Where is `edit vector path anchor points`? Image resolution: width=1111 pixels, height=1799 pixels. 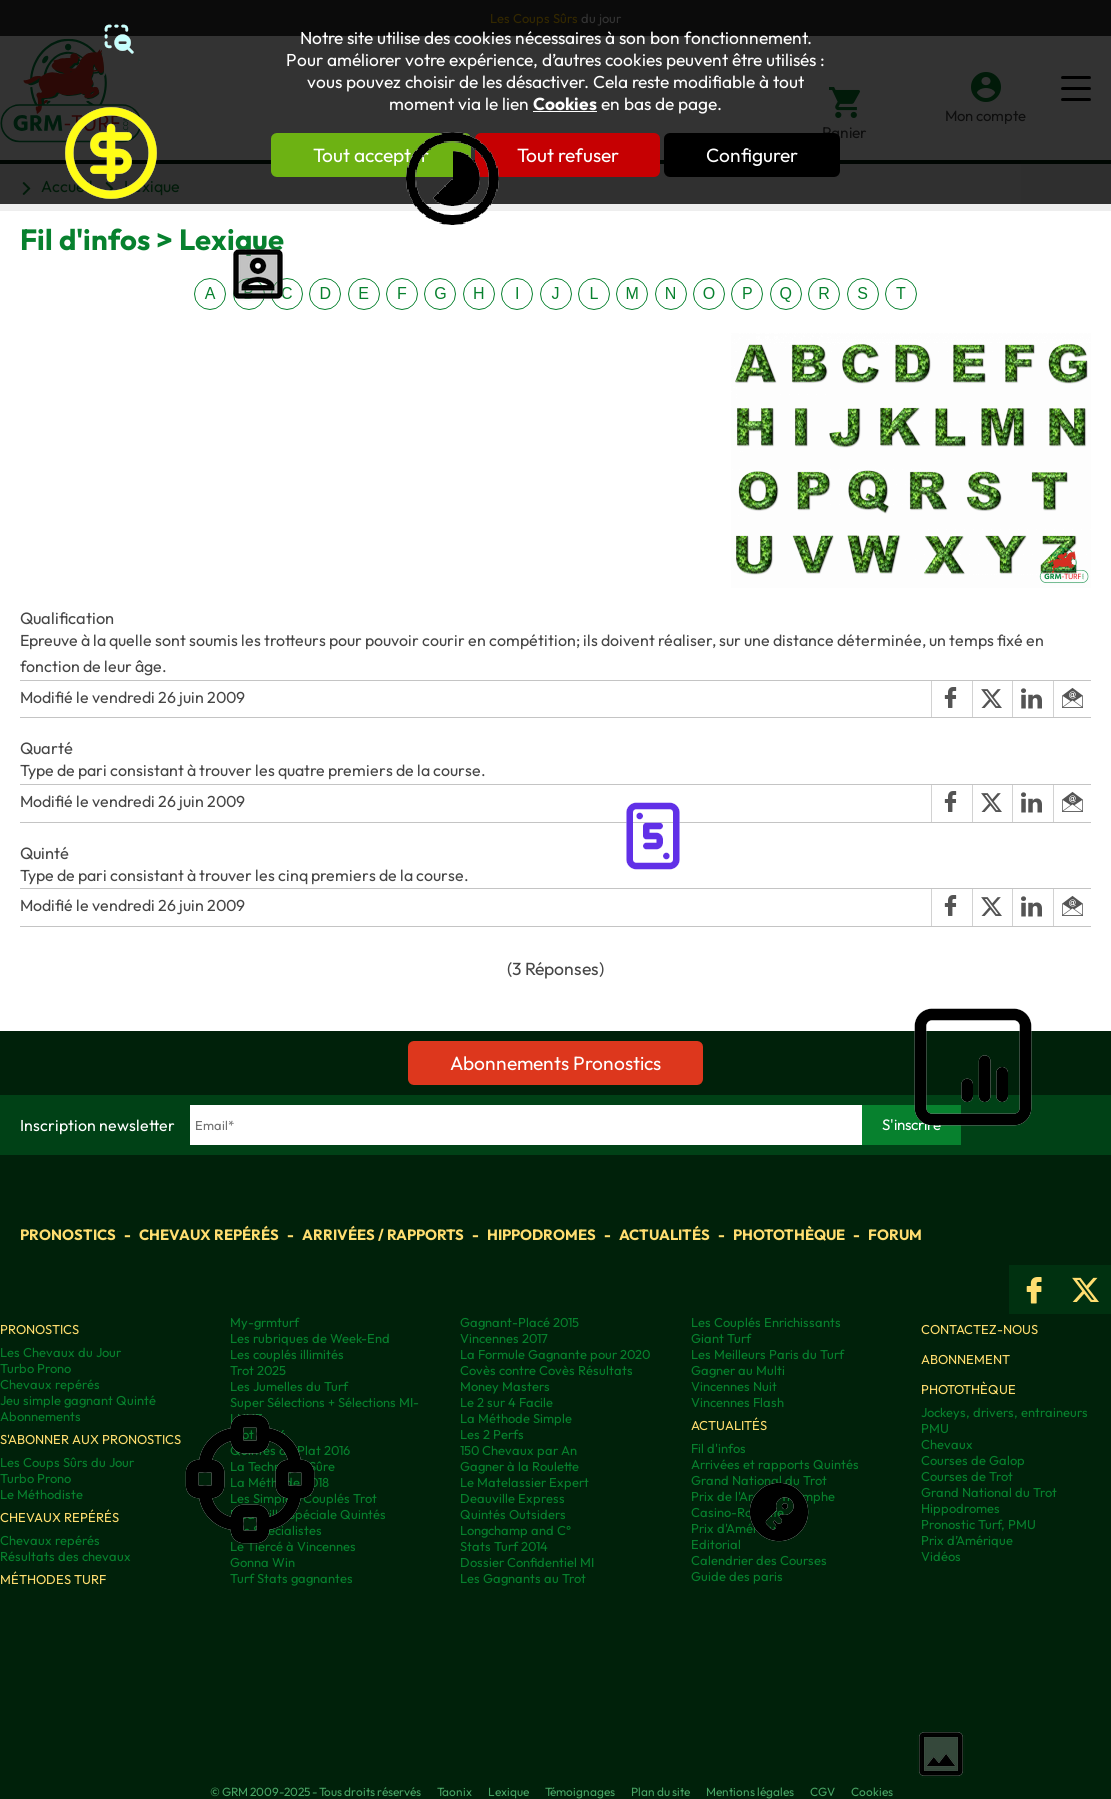 edit vector path anchor points is located at coordinates (250, 1479).